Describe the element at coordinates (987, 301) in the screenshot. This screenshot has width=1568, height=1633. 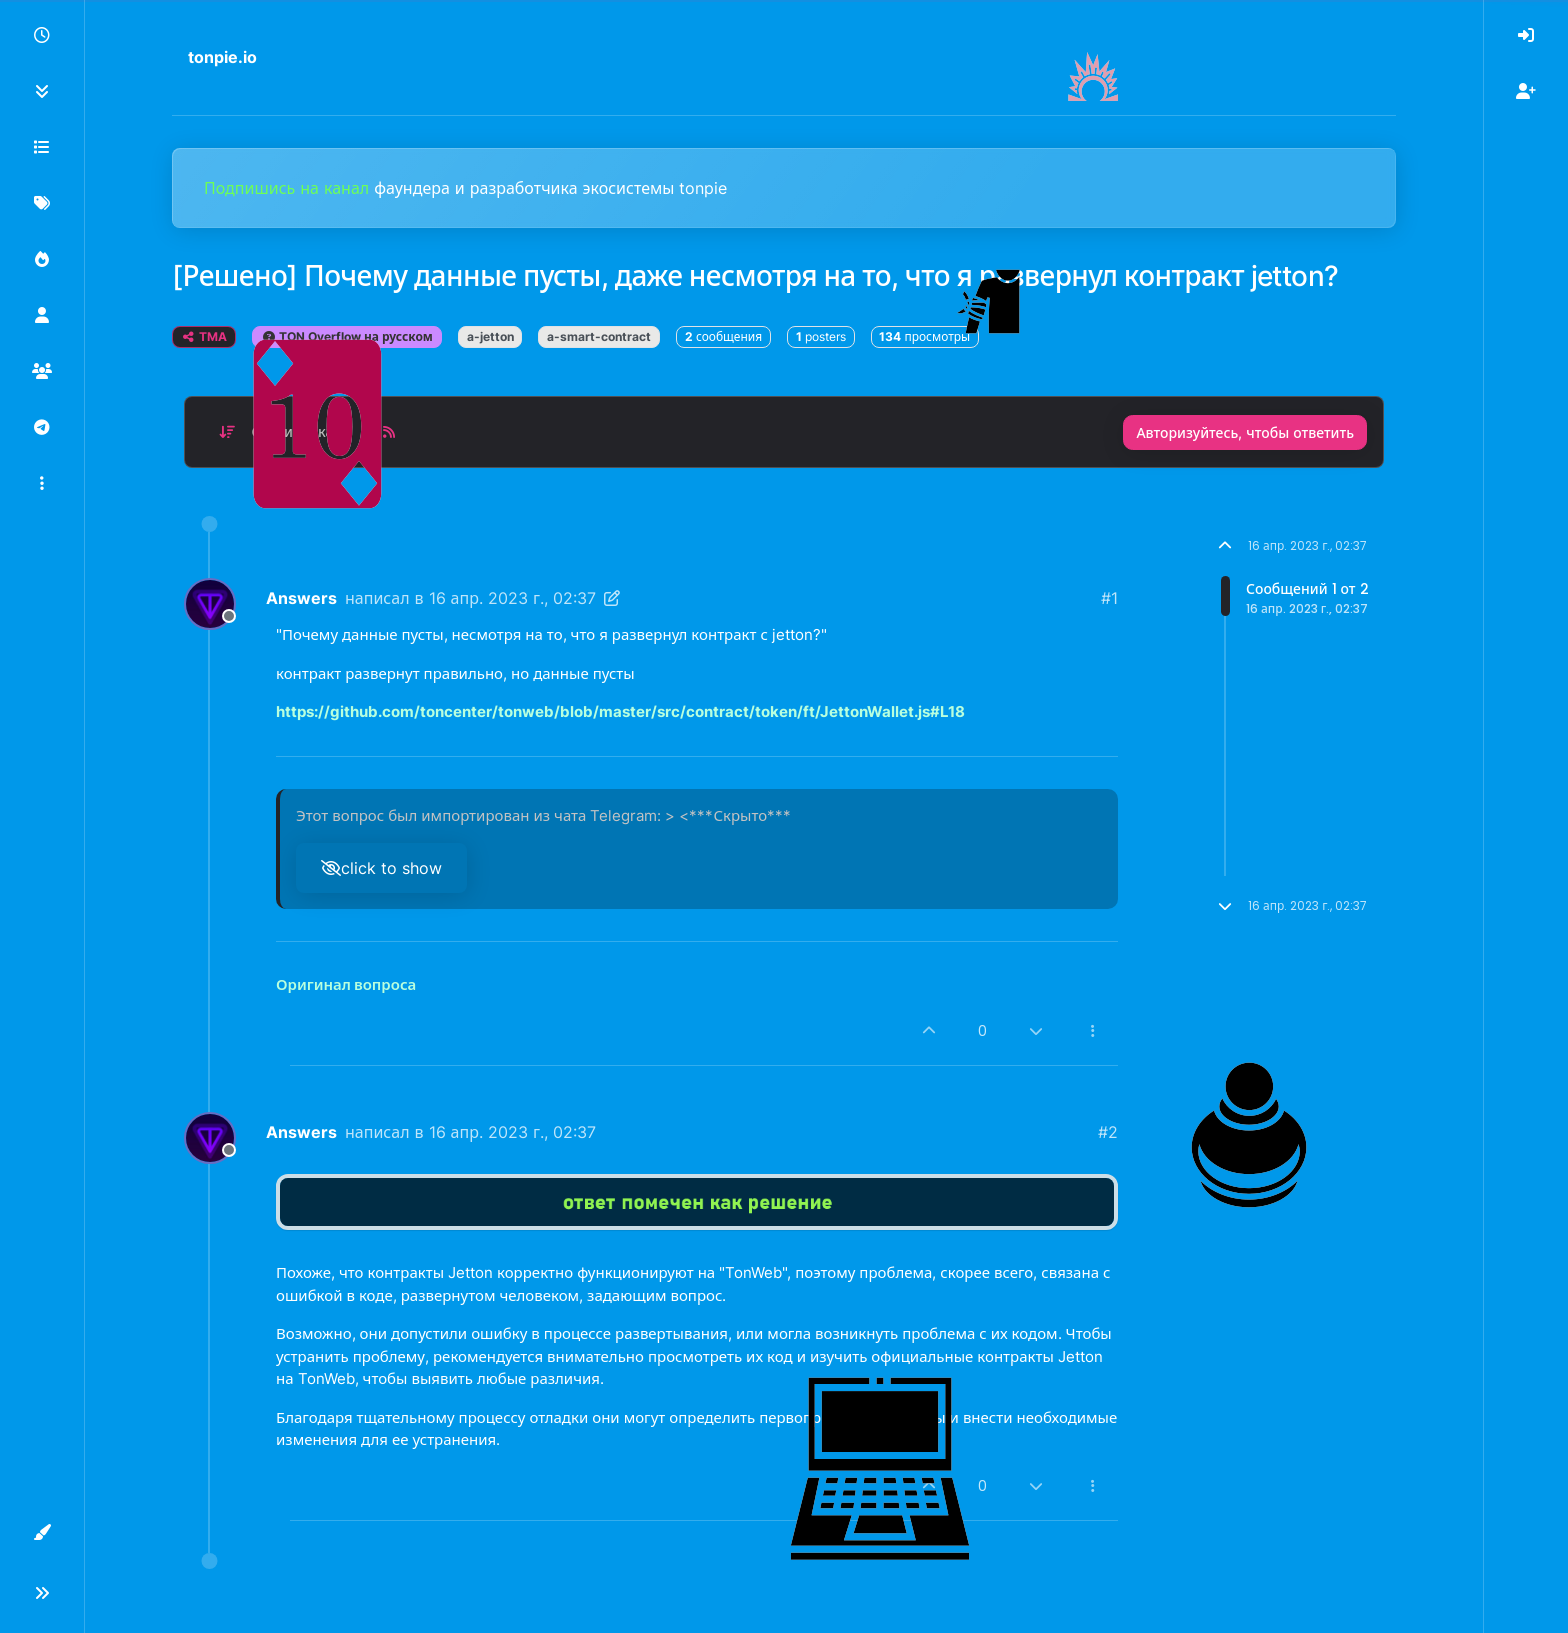
I see `report an injury or health issue` at that location.